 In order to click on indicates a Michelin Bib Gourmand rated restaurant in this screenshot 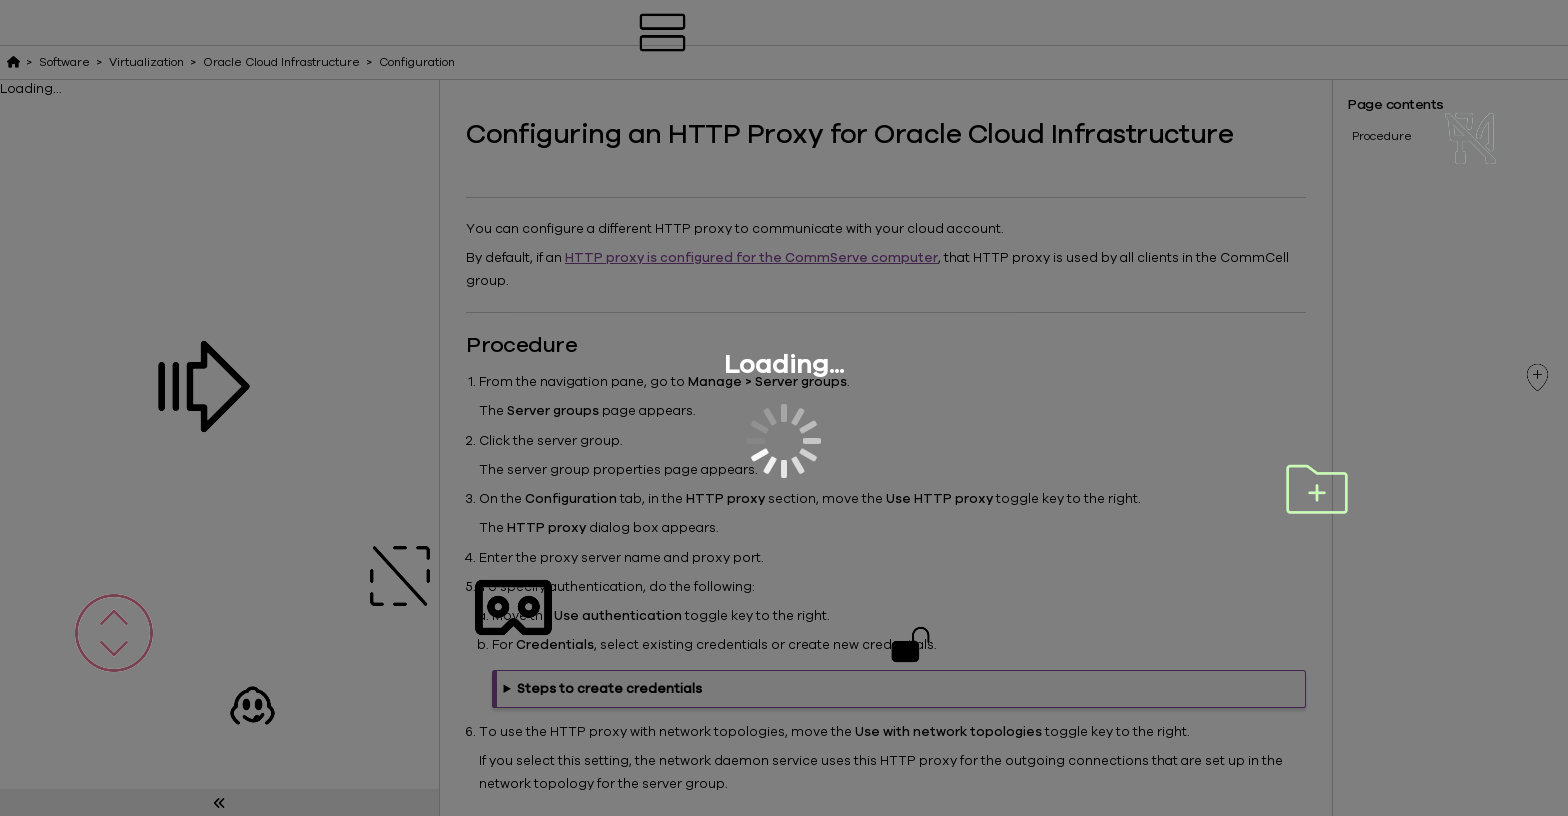, I will do `click(252, 706)`.